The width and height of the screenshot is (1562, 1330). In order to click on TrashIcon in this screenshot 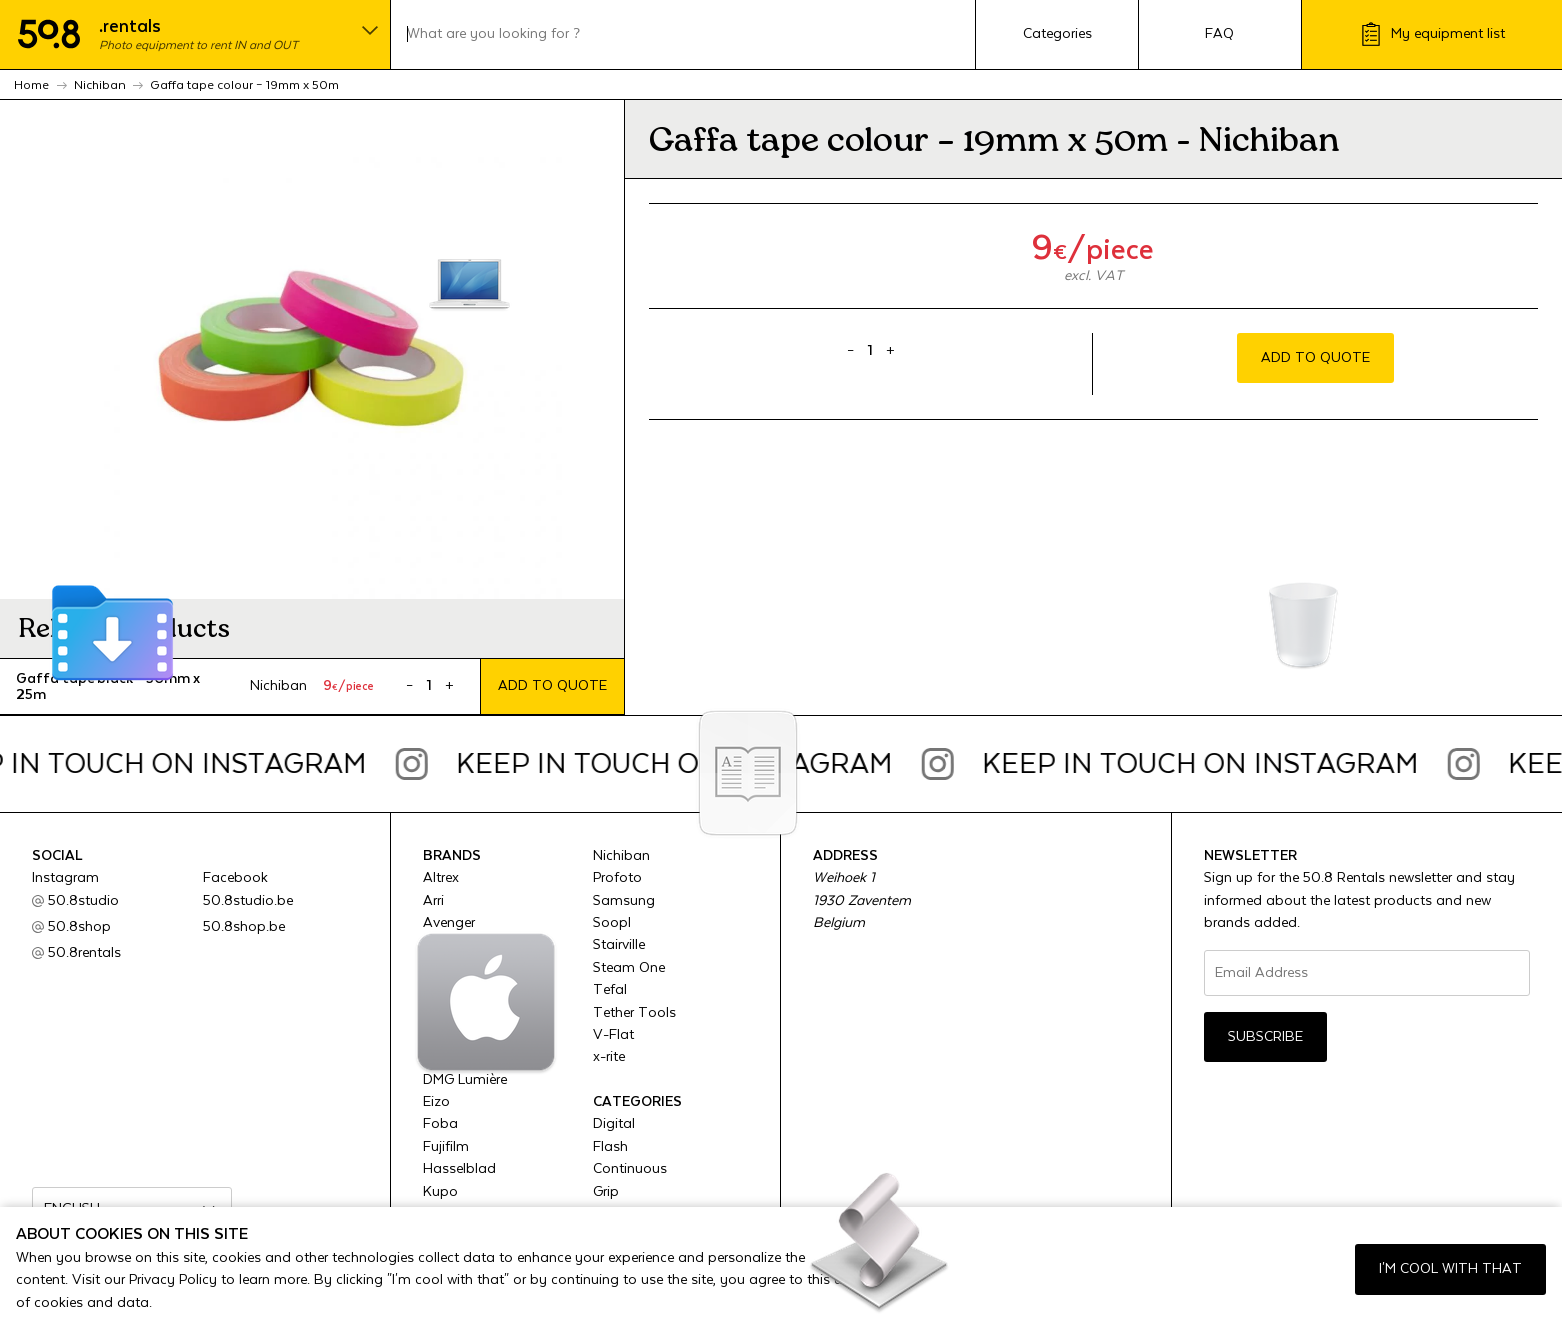, I will do `click(1303, 624)`.